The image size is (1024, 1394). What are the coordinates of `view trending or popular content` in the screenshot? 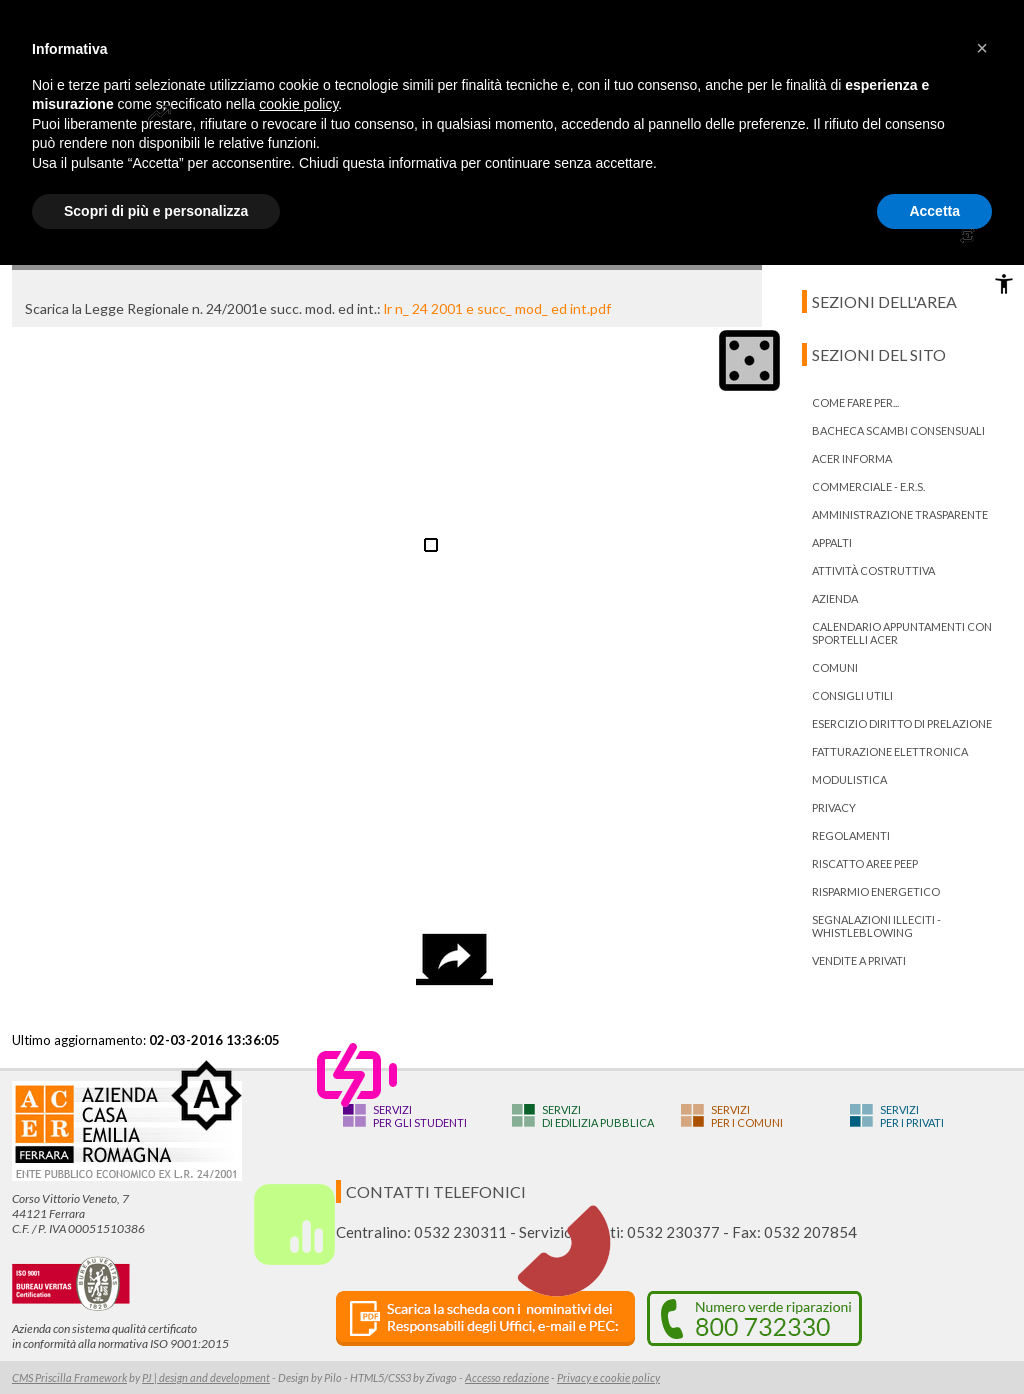 It's located at (159, 113).